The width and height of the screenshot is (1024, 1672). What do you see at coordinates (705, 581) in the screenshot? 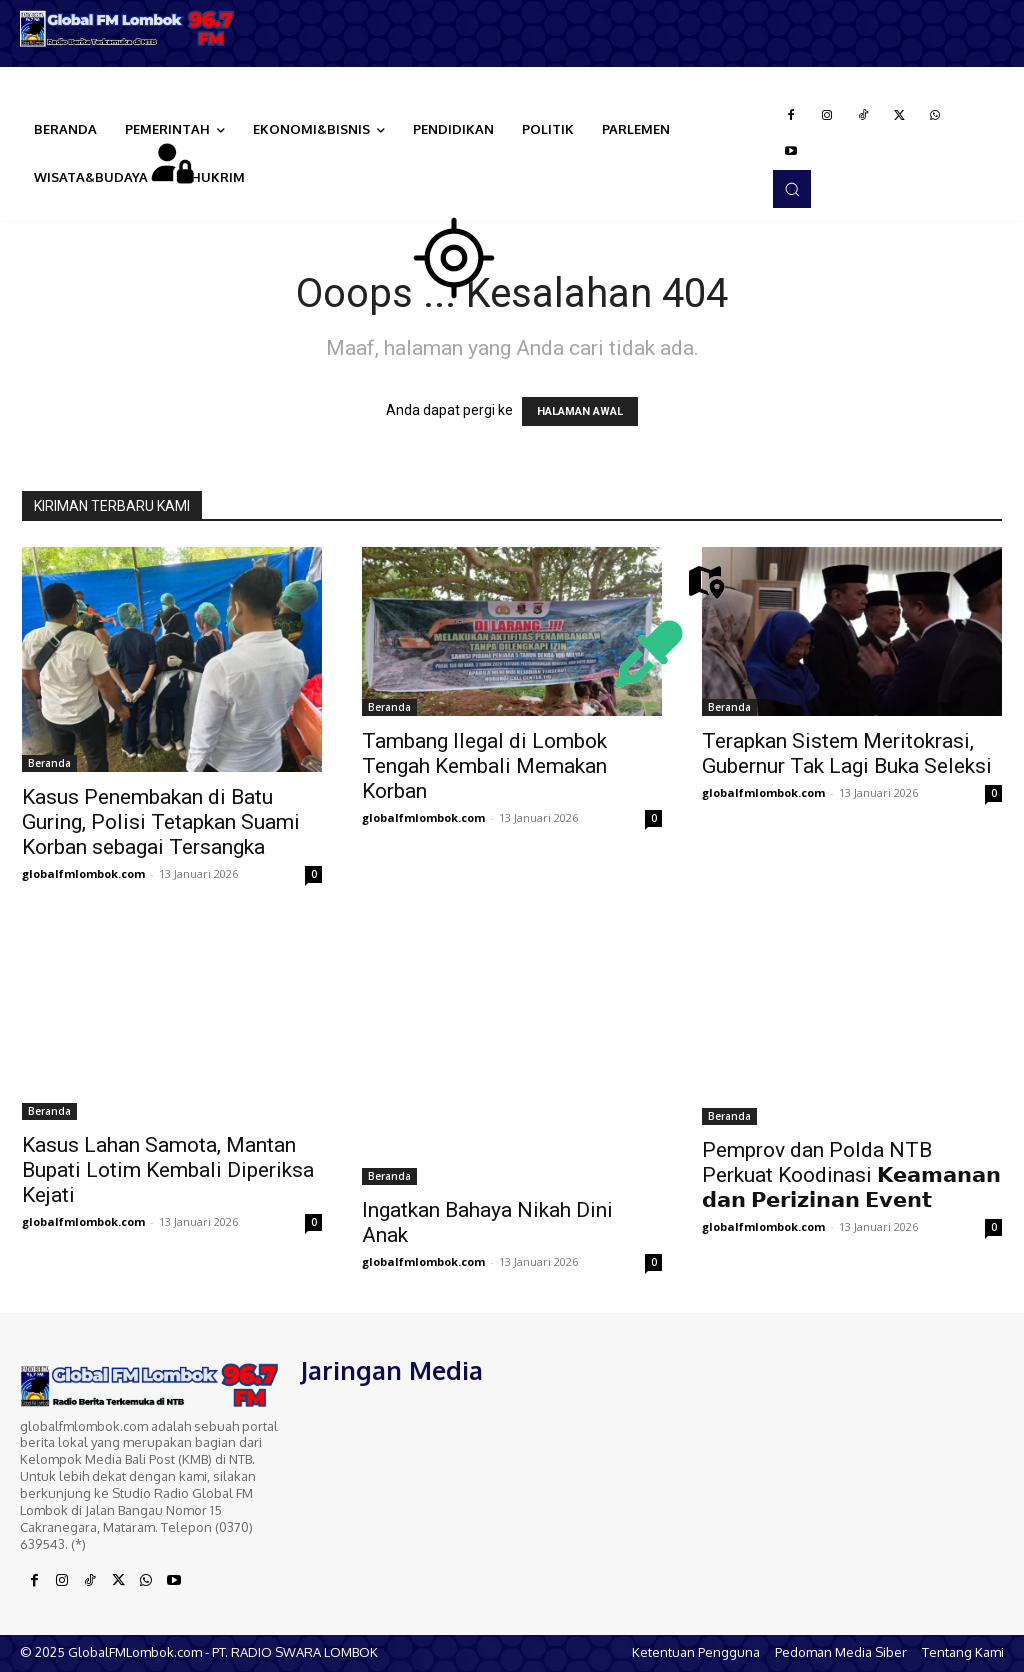
I see `view map with pinned location` at bounding box center [705, 581].